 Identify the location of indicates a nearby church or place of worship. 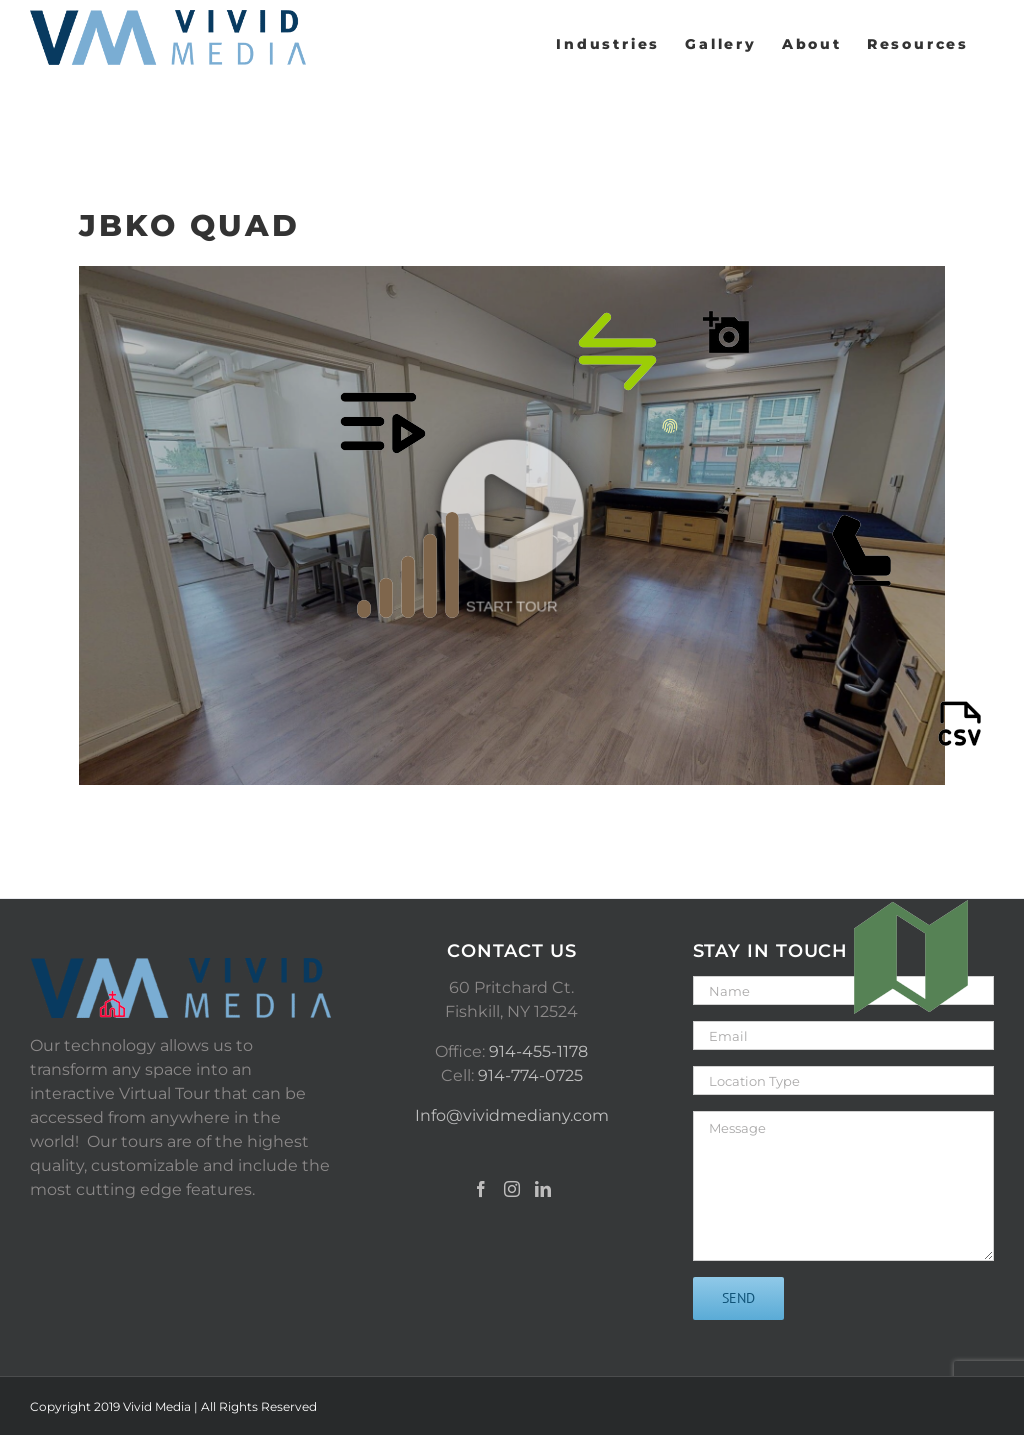
(112, 1005).